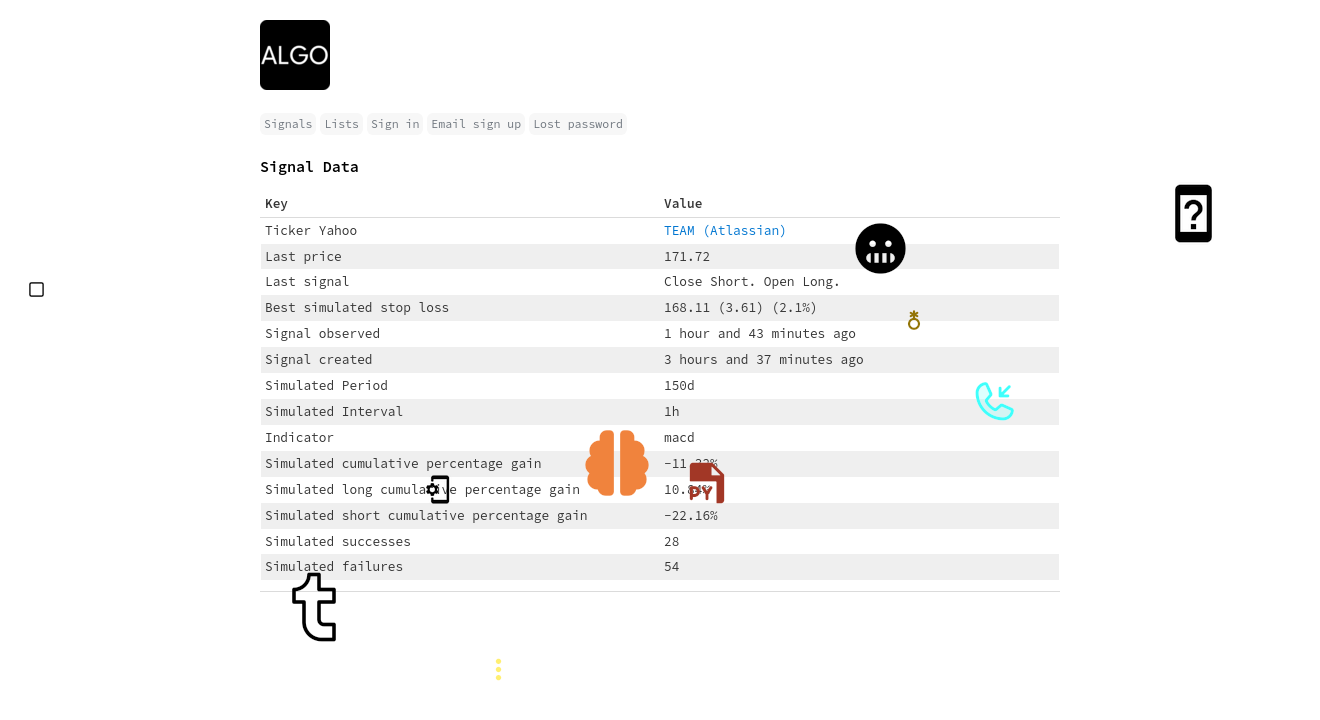 The width and height of the screenshot is (1320, 720). I want to click on incoming call notification, so click(995, 400).